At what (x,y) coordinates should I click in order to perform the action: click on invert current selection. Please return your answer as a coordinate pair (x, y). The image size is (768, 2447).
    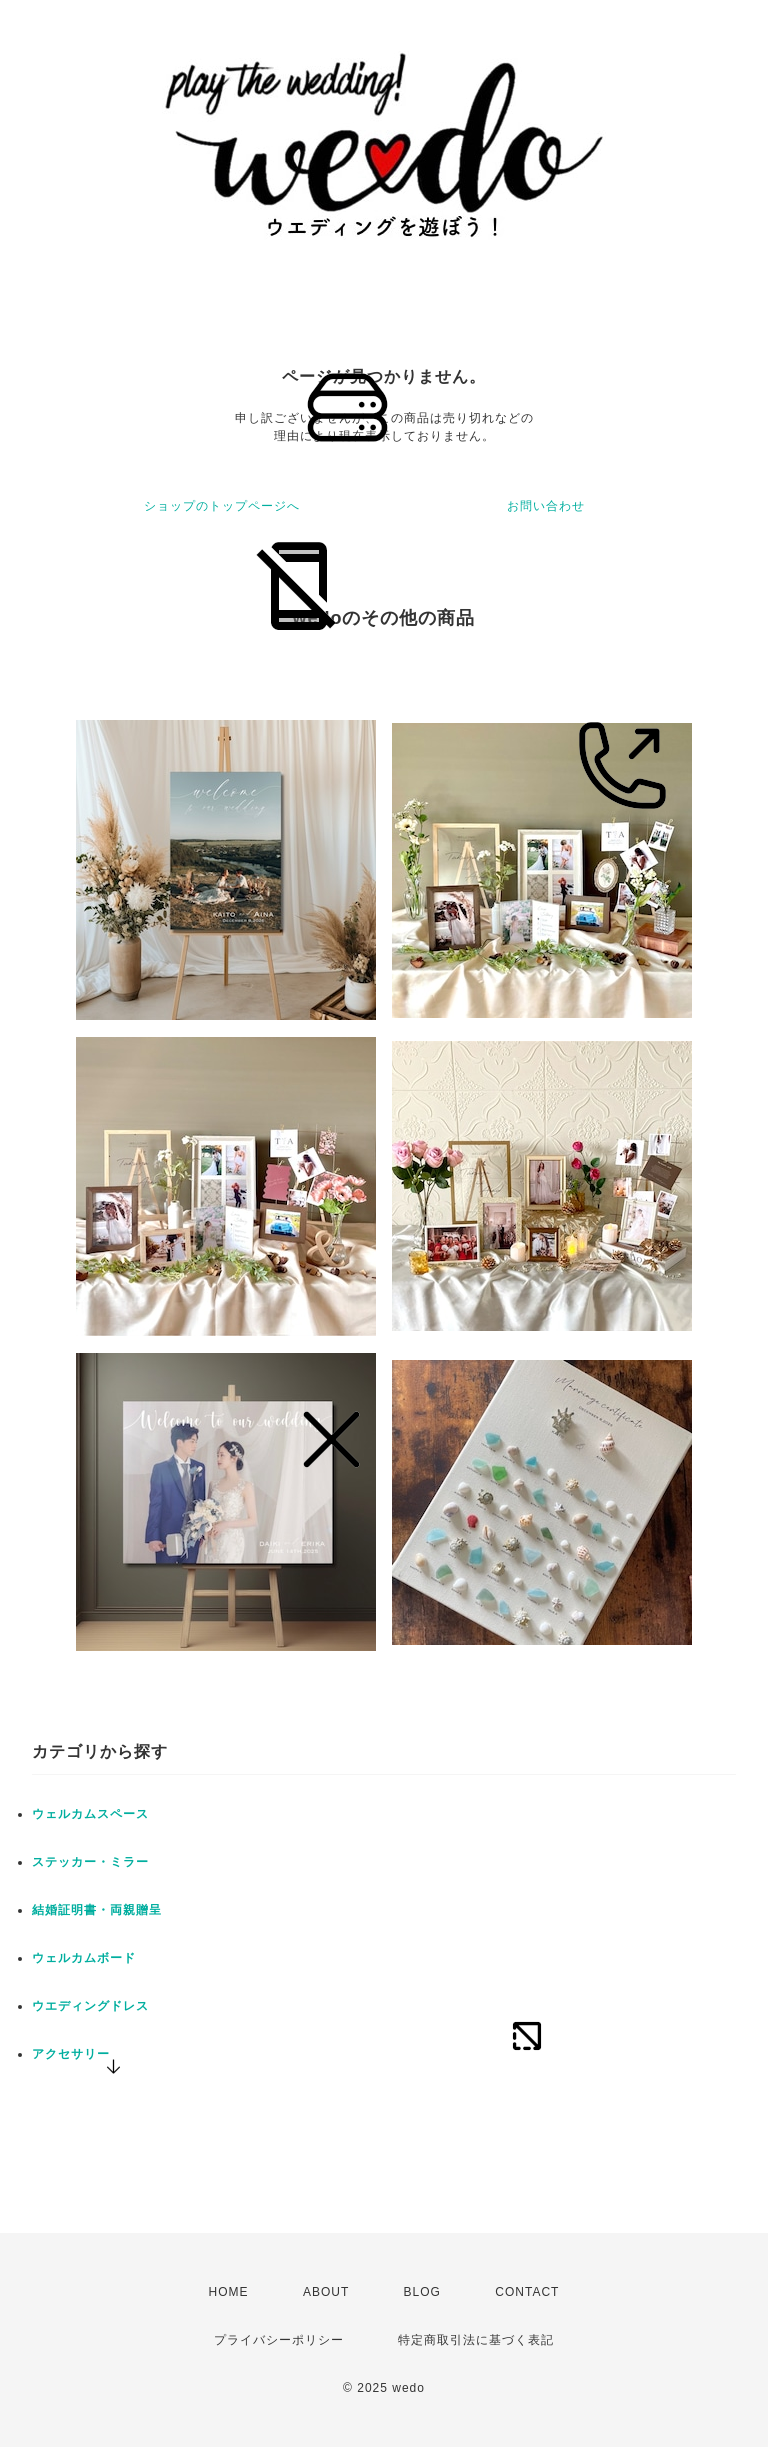
    Looking at the image, I should click on (527, 2036).